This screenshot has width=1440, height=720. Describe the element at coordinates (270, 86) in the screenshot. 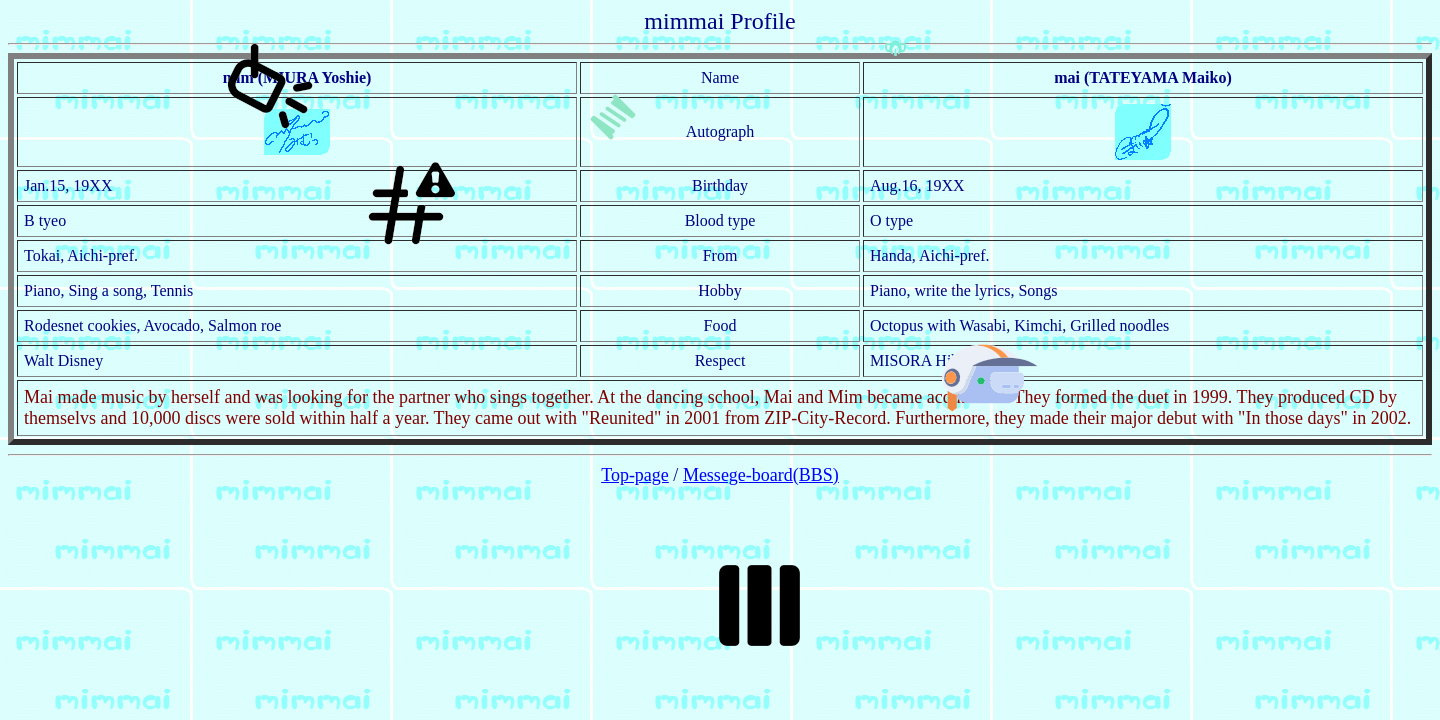

I see `spotlight or highlight feature` at that location.